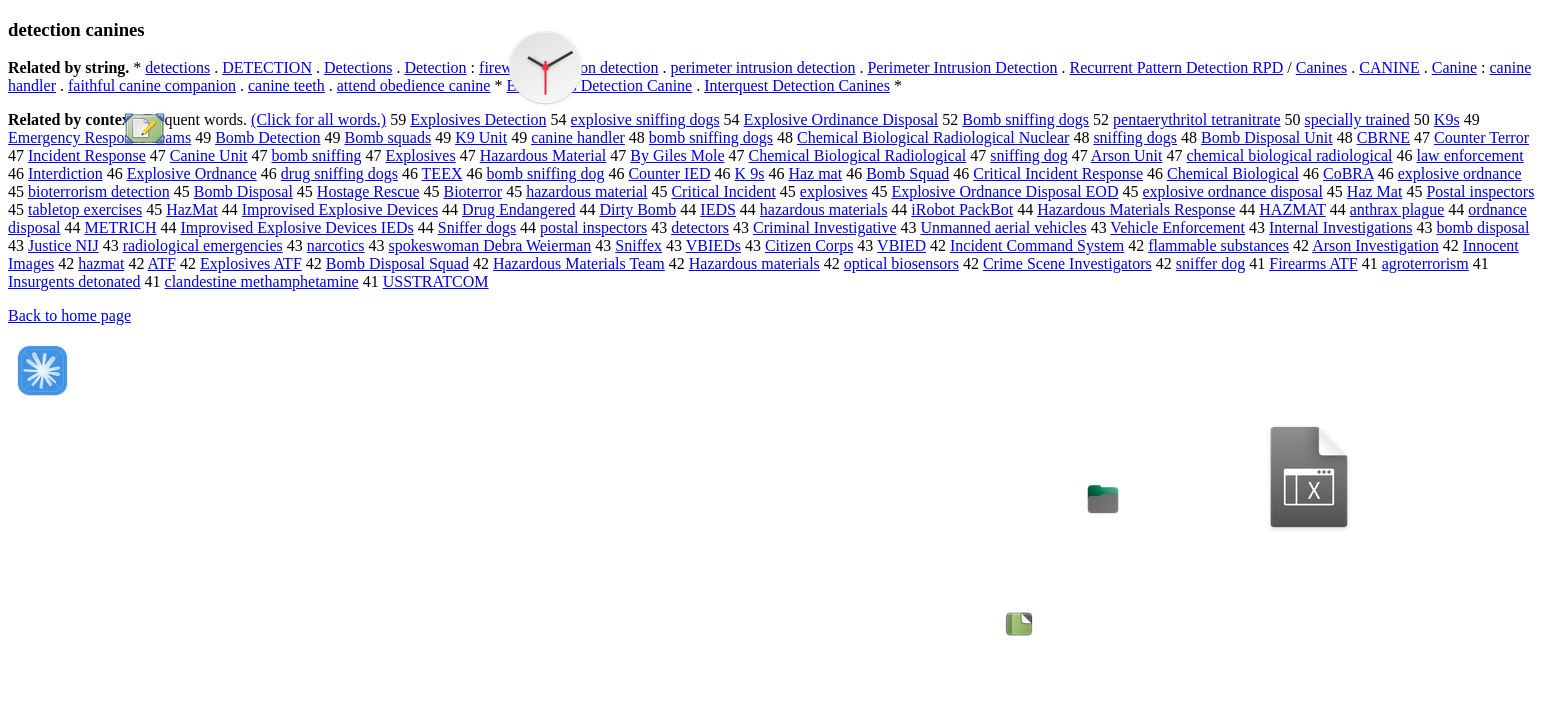 This screenshot has width=1546, height=720. I want to click on a macbinary file type indicator, so click(1309, 479).